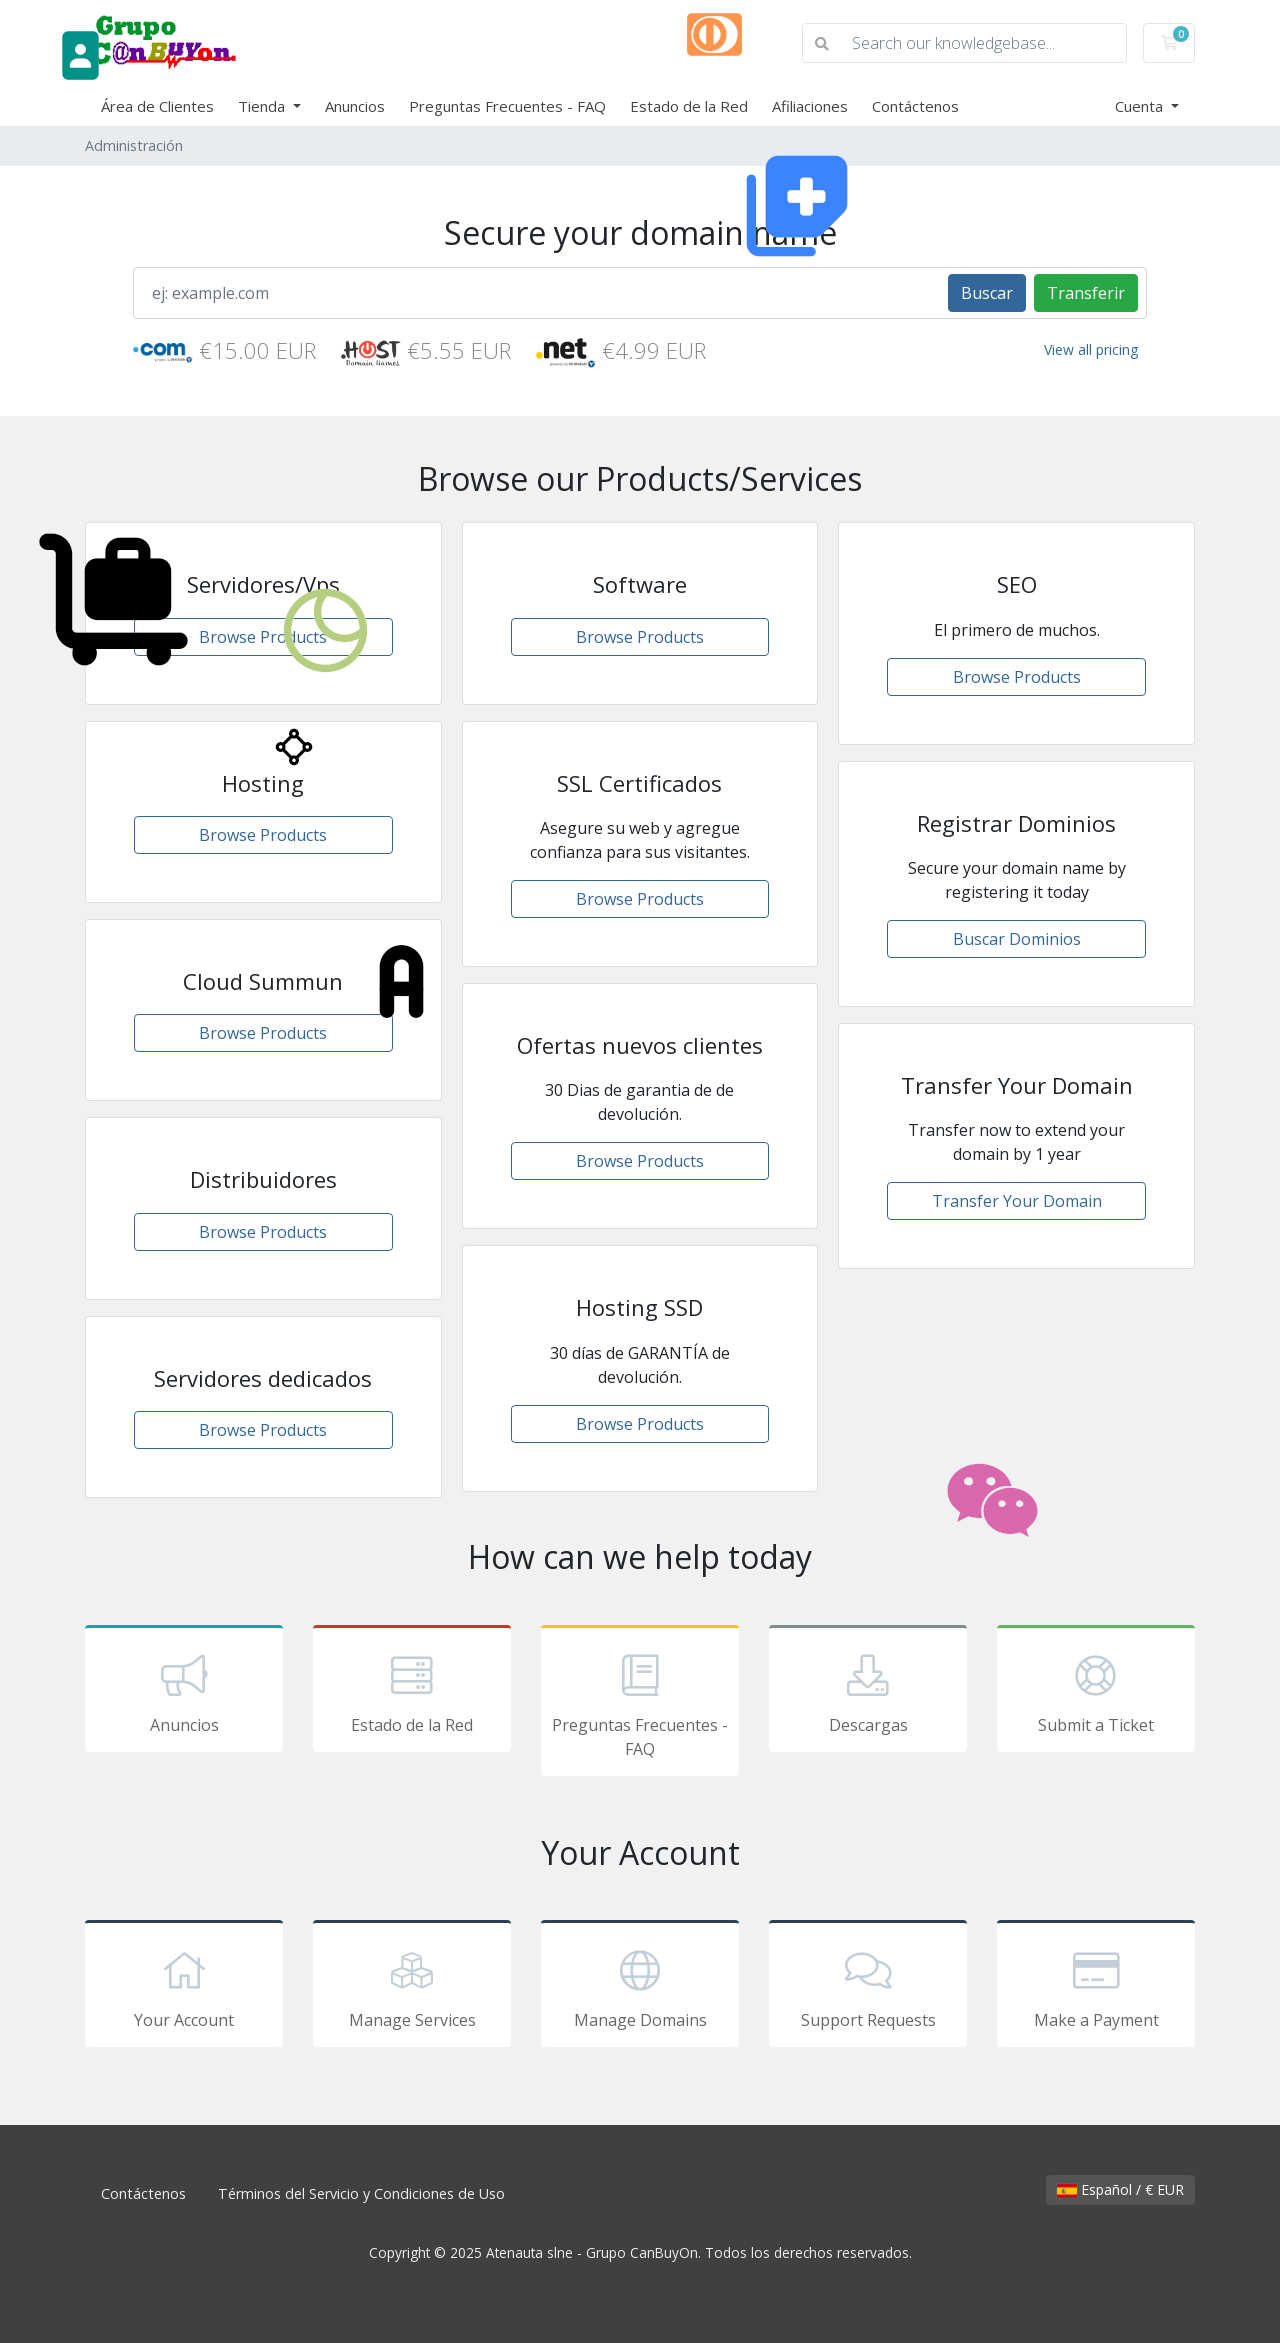  What do you see at coordinates (325, 630) in the screenshot?
I see `toggle dark mode or night theme` at bounding box center [325, 630].